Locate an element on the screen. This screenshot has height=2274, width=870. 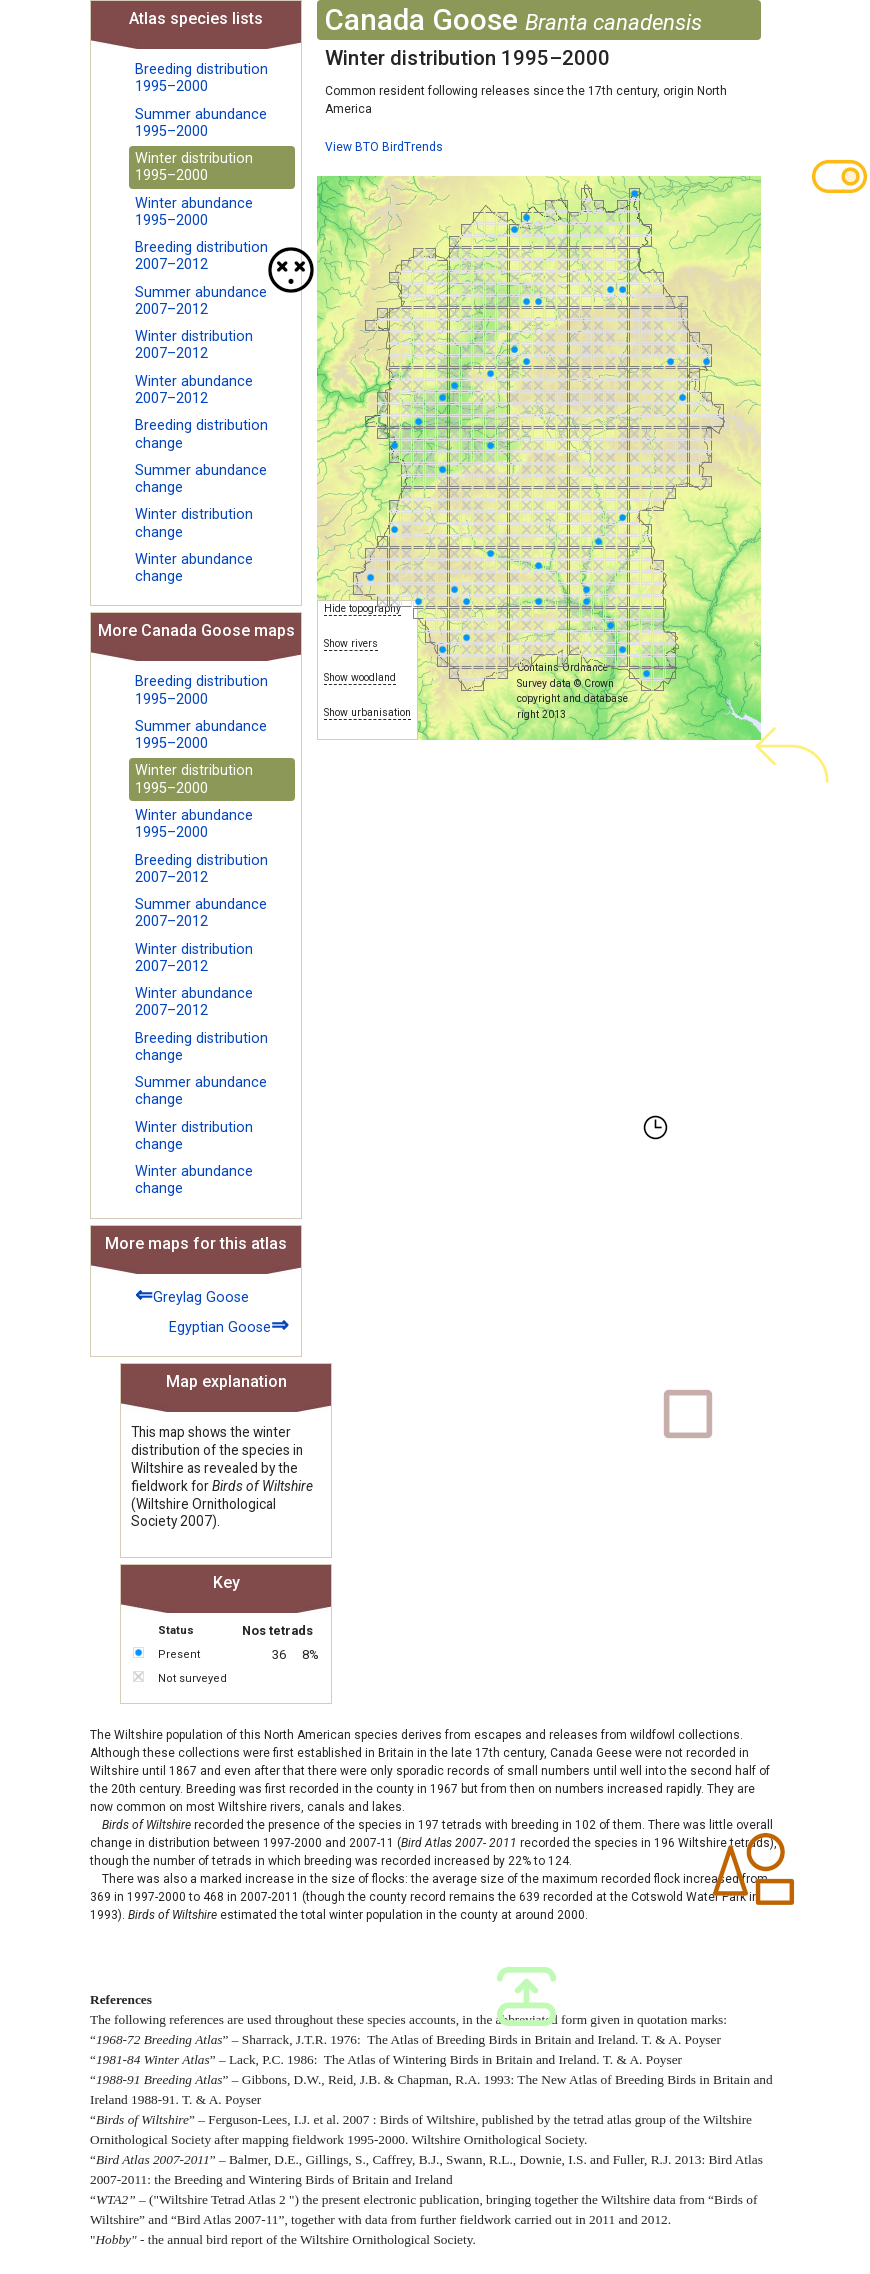
stop media playback is located at coordinates (688, 1414).